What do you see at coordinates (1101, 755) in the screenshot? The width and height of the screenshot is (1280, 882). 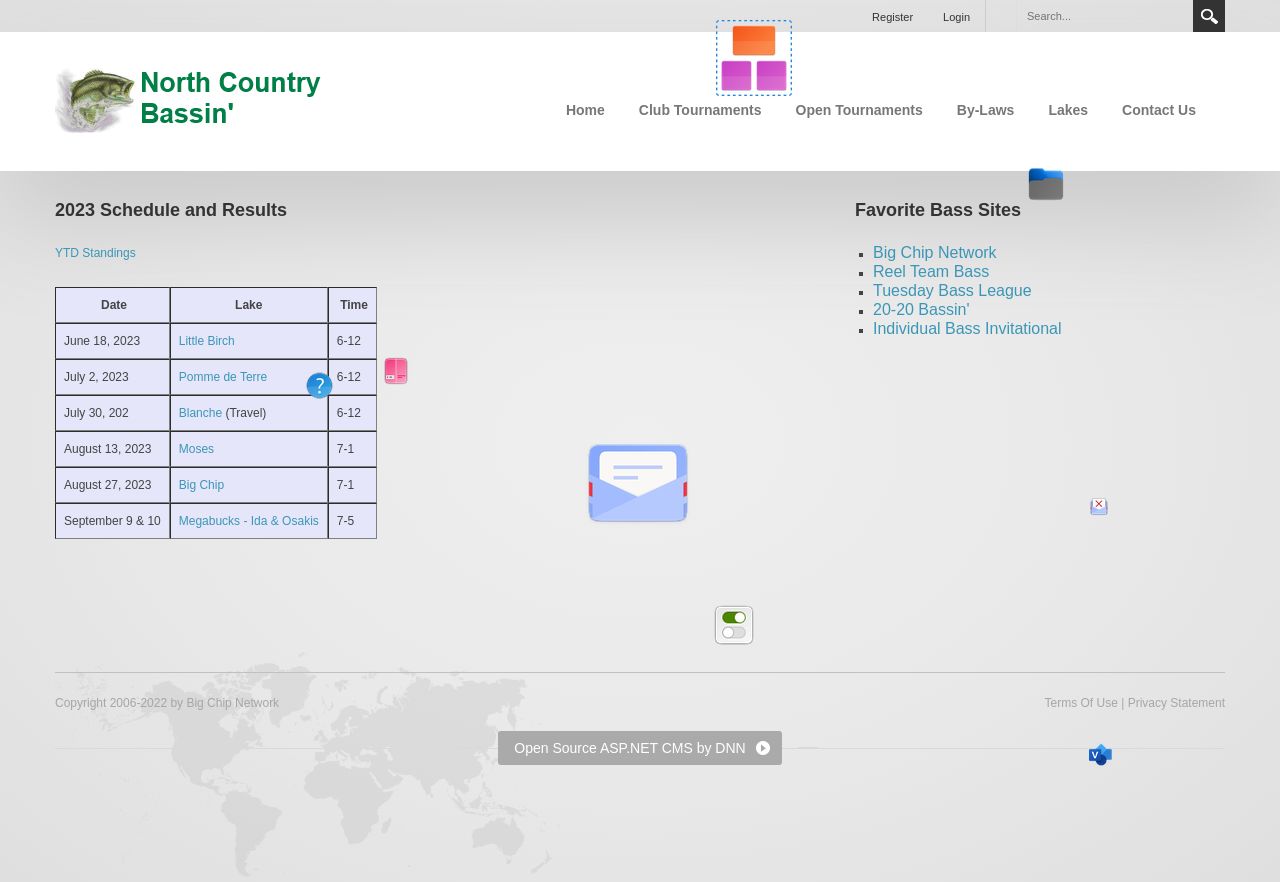 I see `open Microsoft Visio application` at bounding box center [1101, 755].